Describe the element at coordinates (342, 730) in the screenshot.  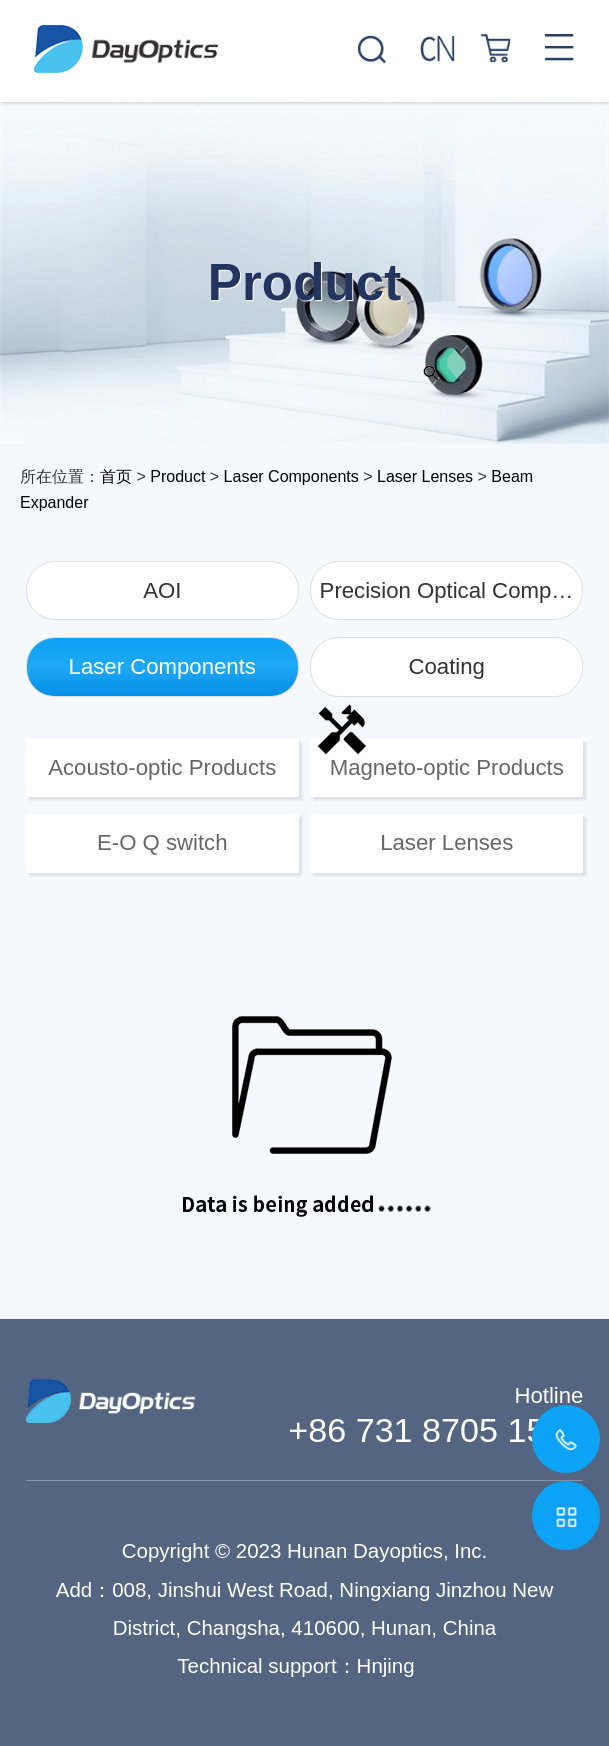
I see `access tools and settings` at that location.